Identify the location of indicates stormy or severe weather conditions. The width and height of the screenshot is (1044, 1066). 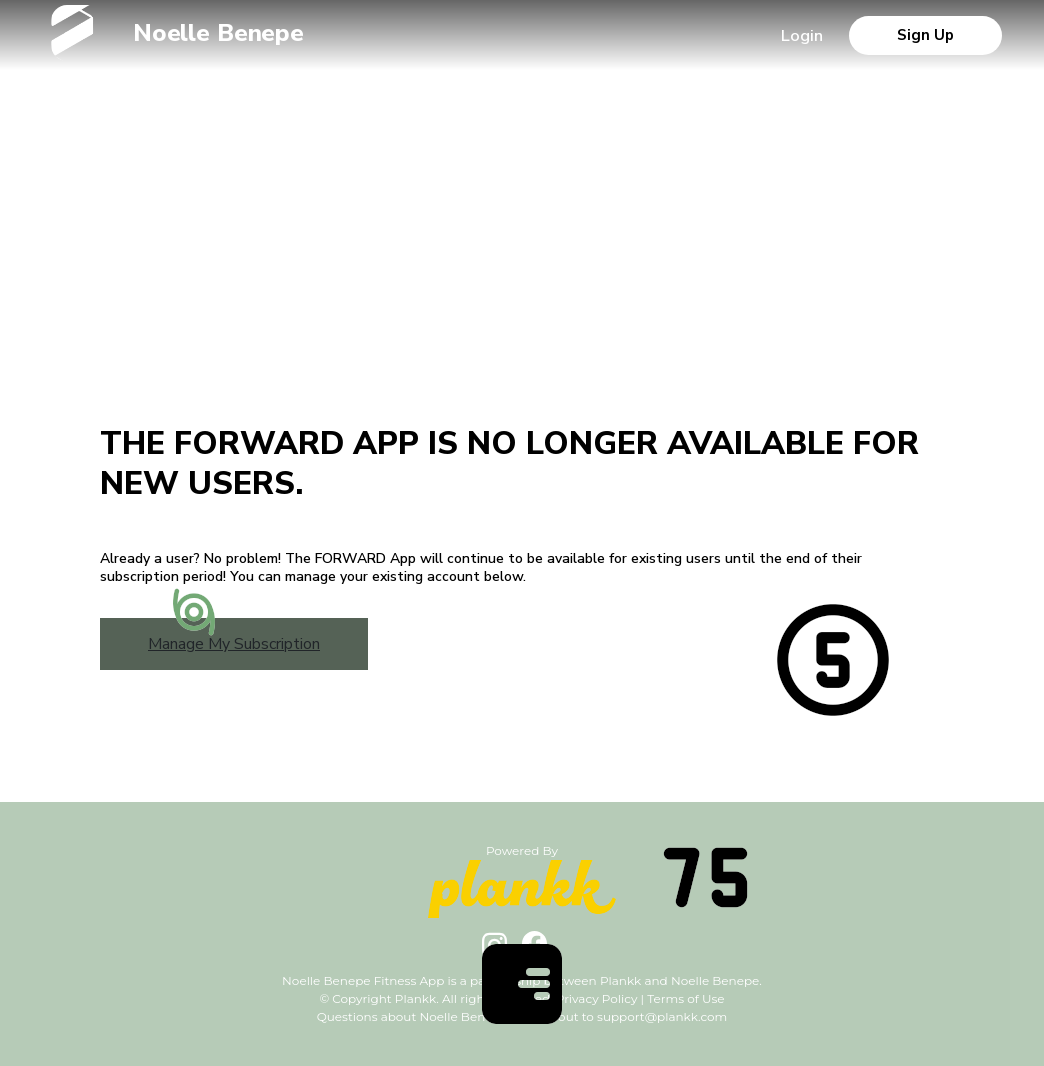
(194, 612).